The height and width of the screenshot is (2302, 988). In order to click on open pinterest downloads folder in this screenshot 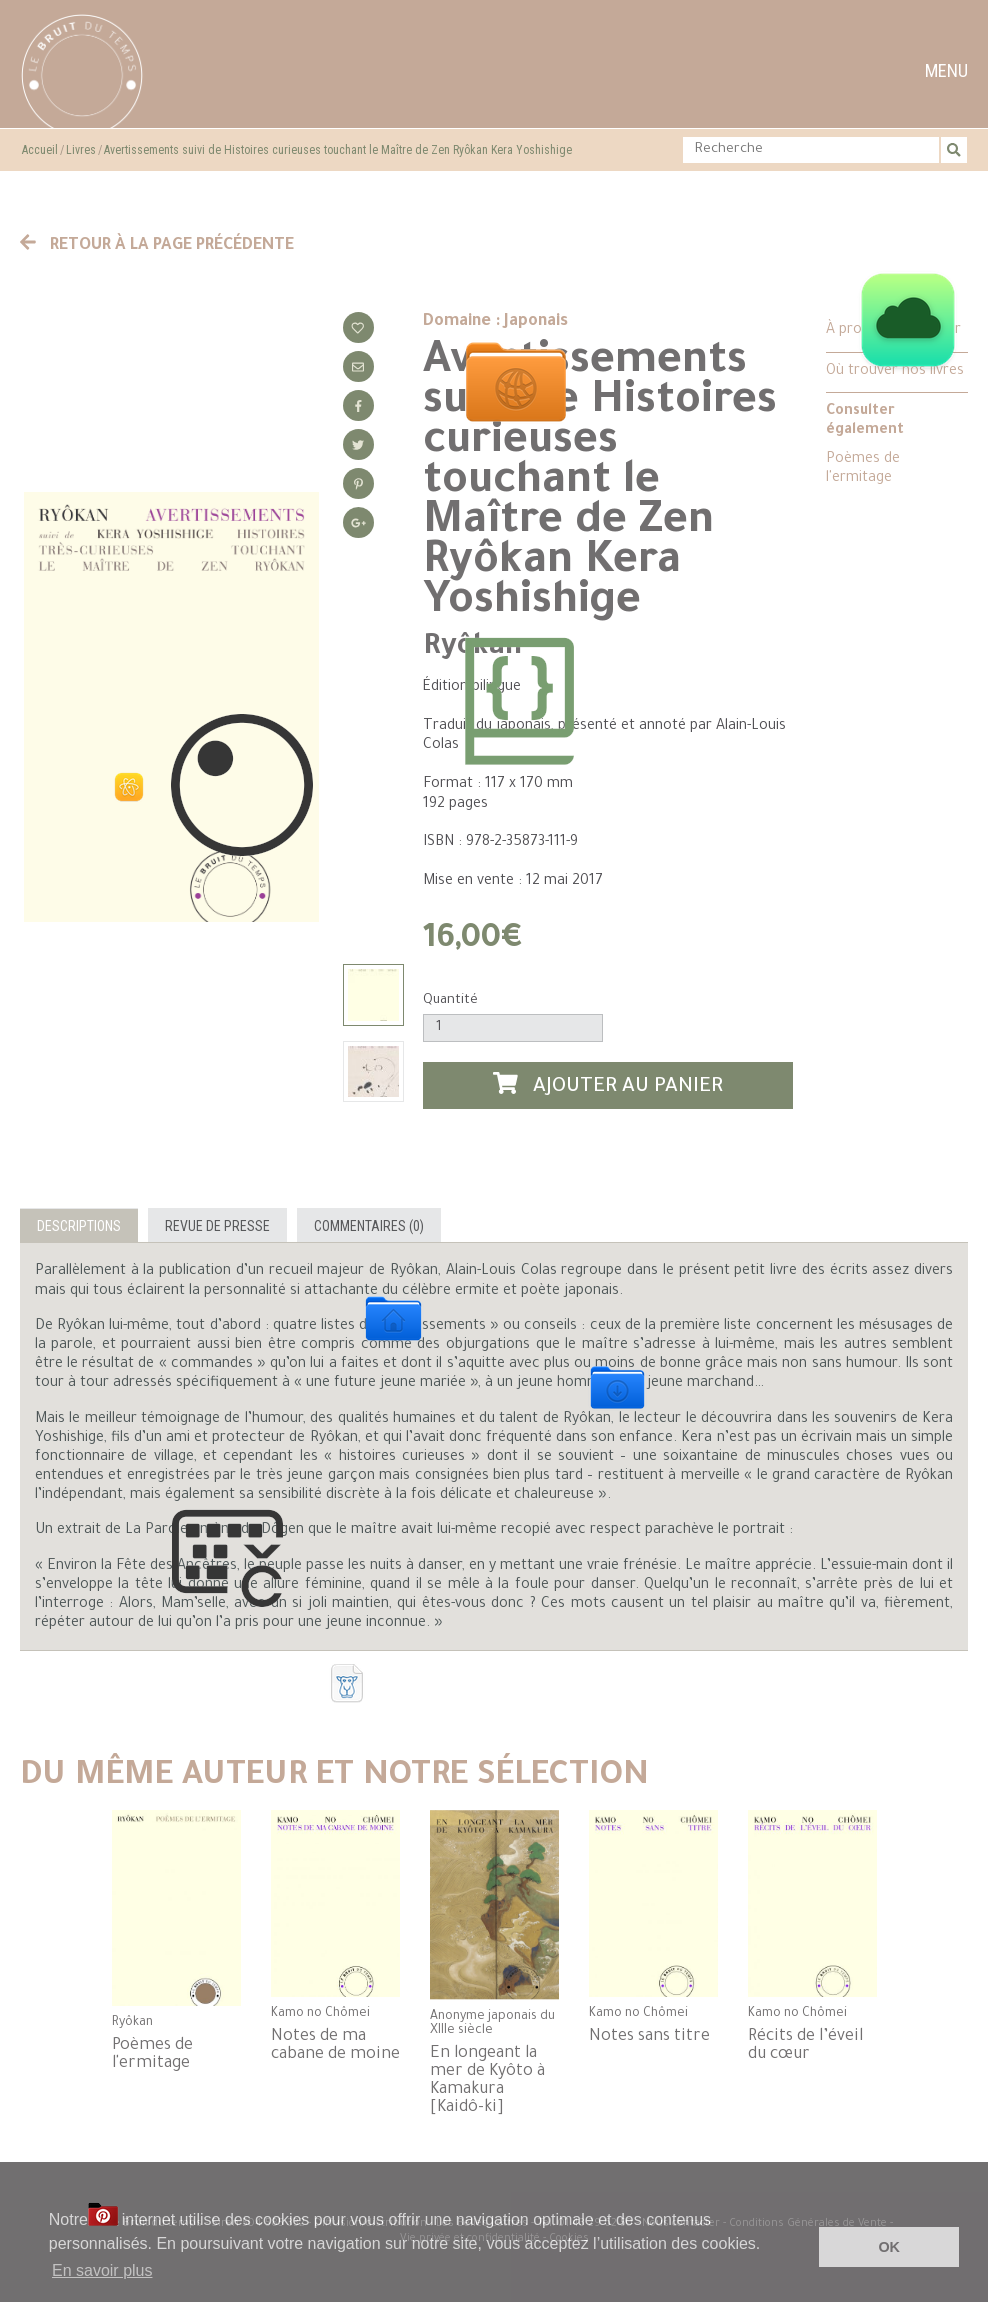, I will do `click(103, 2215)`.